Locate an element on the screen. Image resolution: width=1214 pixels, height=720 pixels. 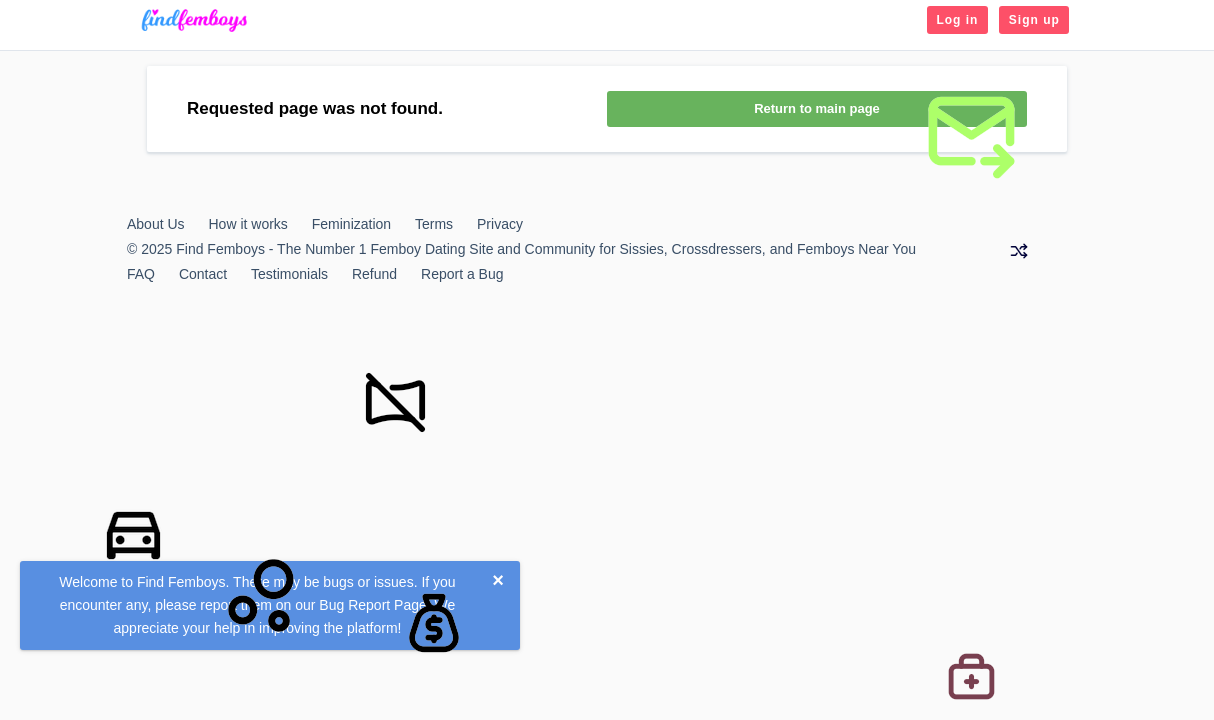
forward this email to another recipient is located at coordinates (971, 135).